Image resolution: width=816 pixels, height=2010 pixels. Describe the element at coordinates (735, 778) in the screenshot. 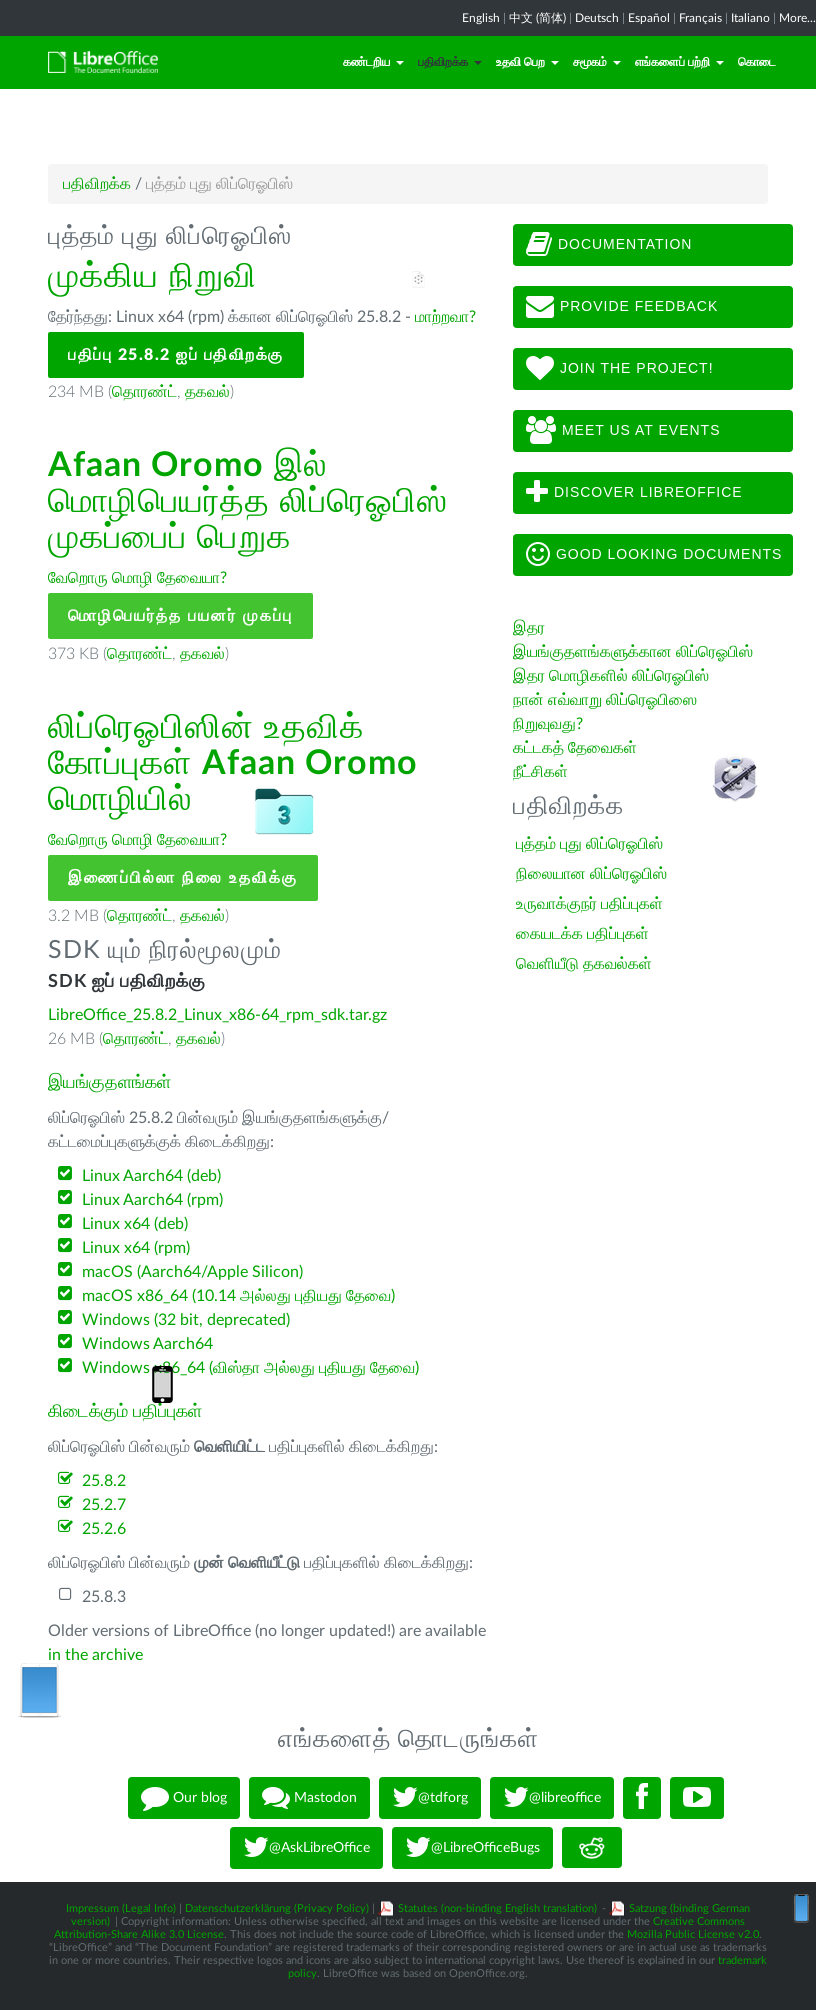

I see `launch automator to create automated workflows` at that location.